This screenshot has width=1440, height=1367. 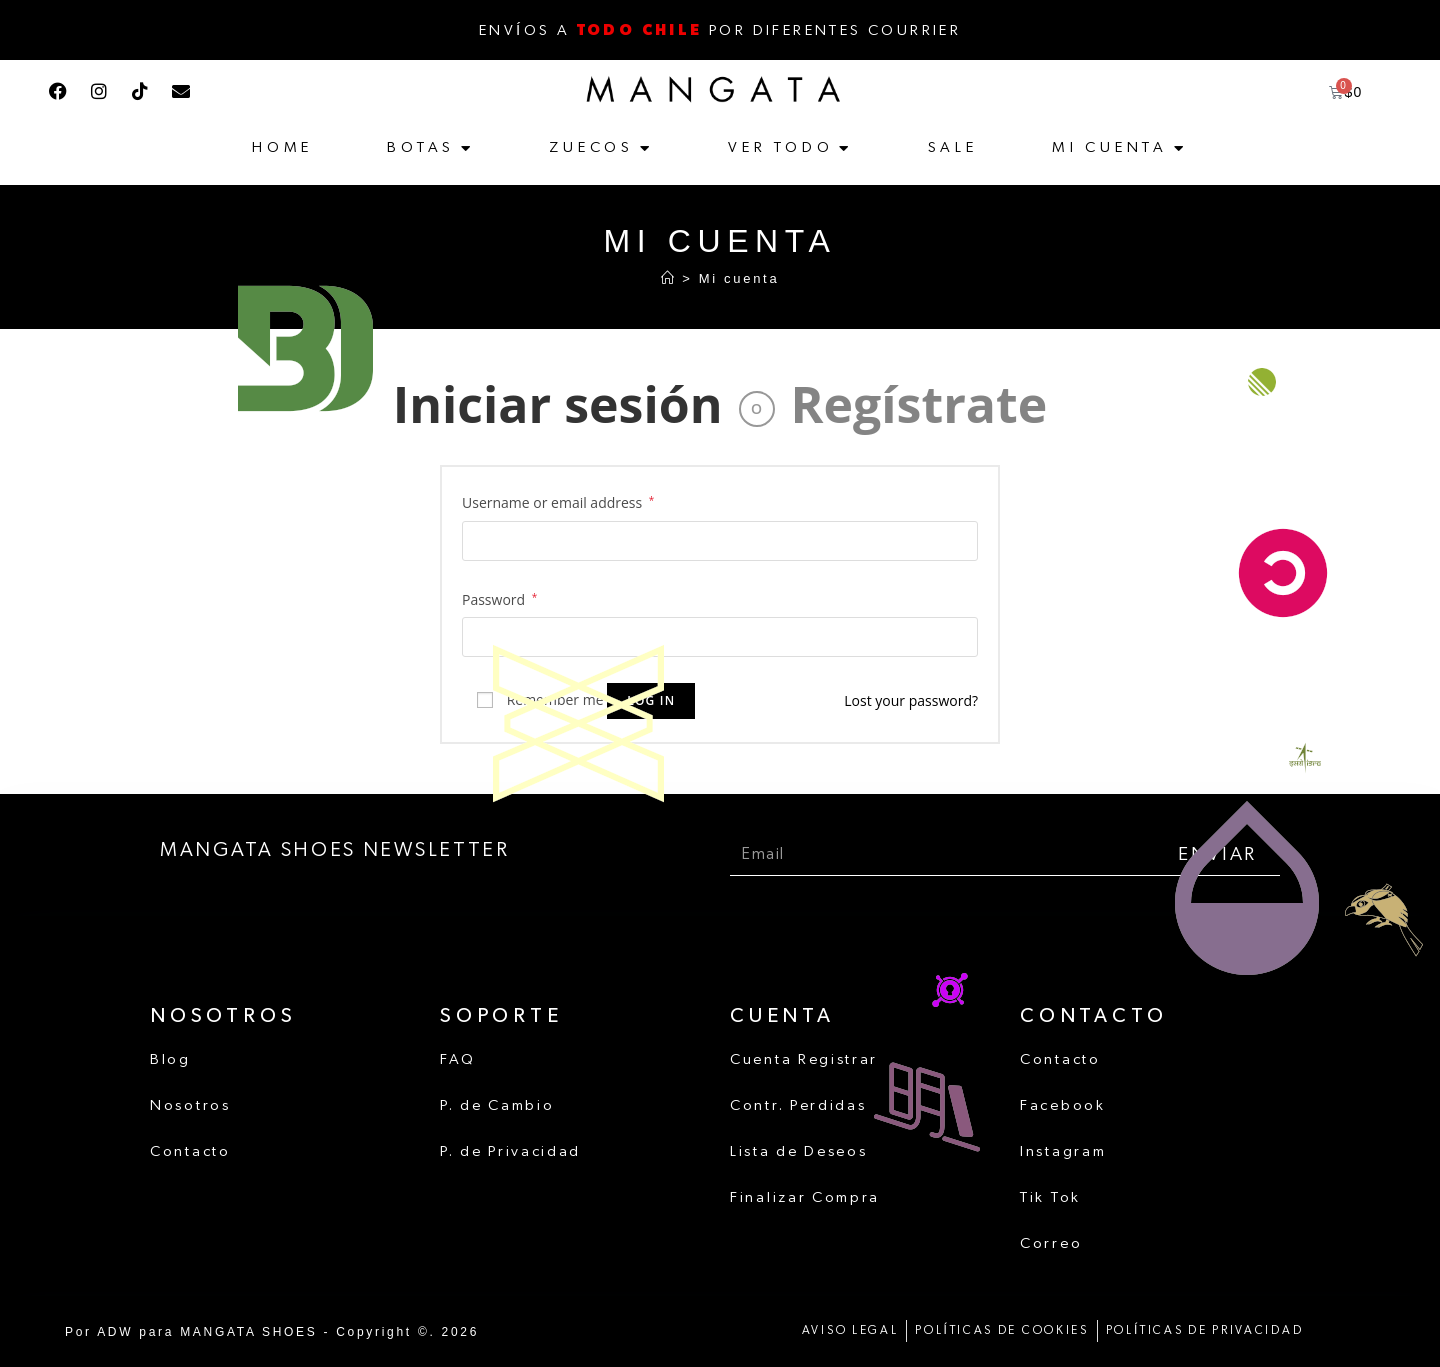 What do you see at coordinates (1247, 895) in the screenshot?
I see `adjust color contrast settings` at bounding box center [1247, 895].